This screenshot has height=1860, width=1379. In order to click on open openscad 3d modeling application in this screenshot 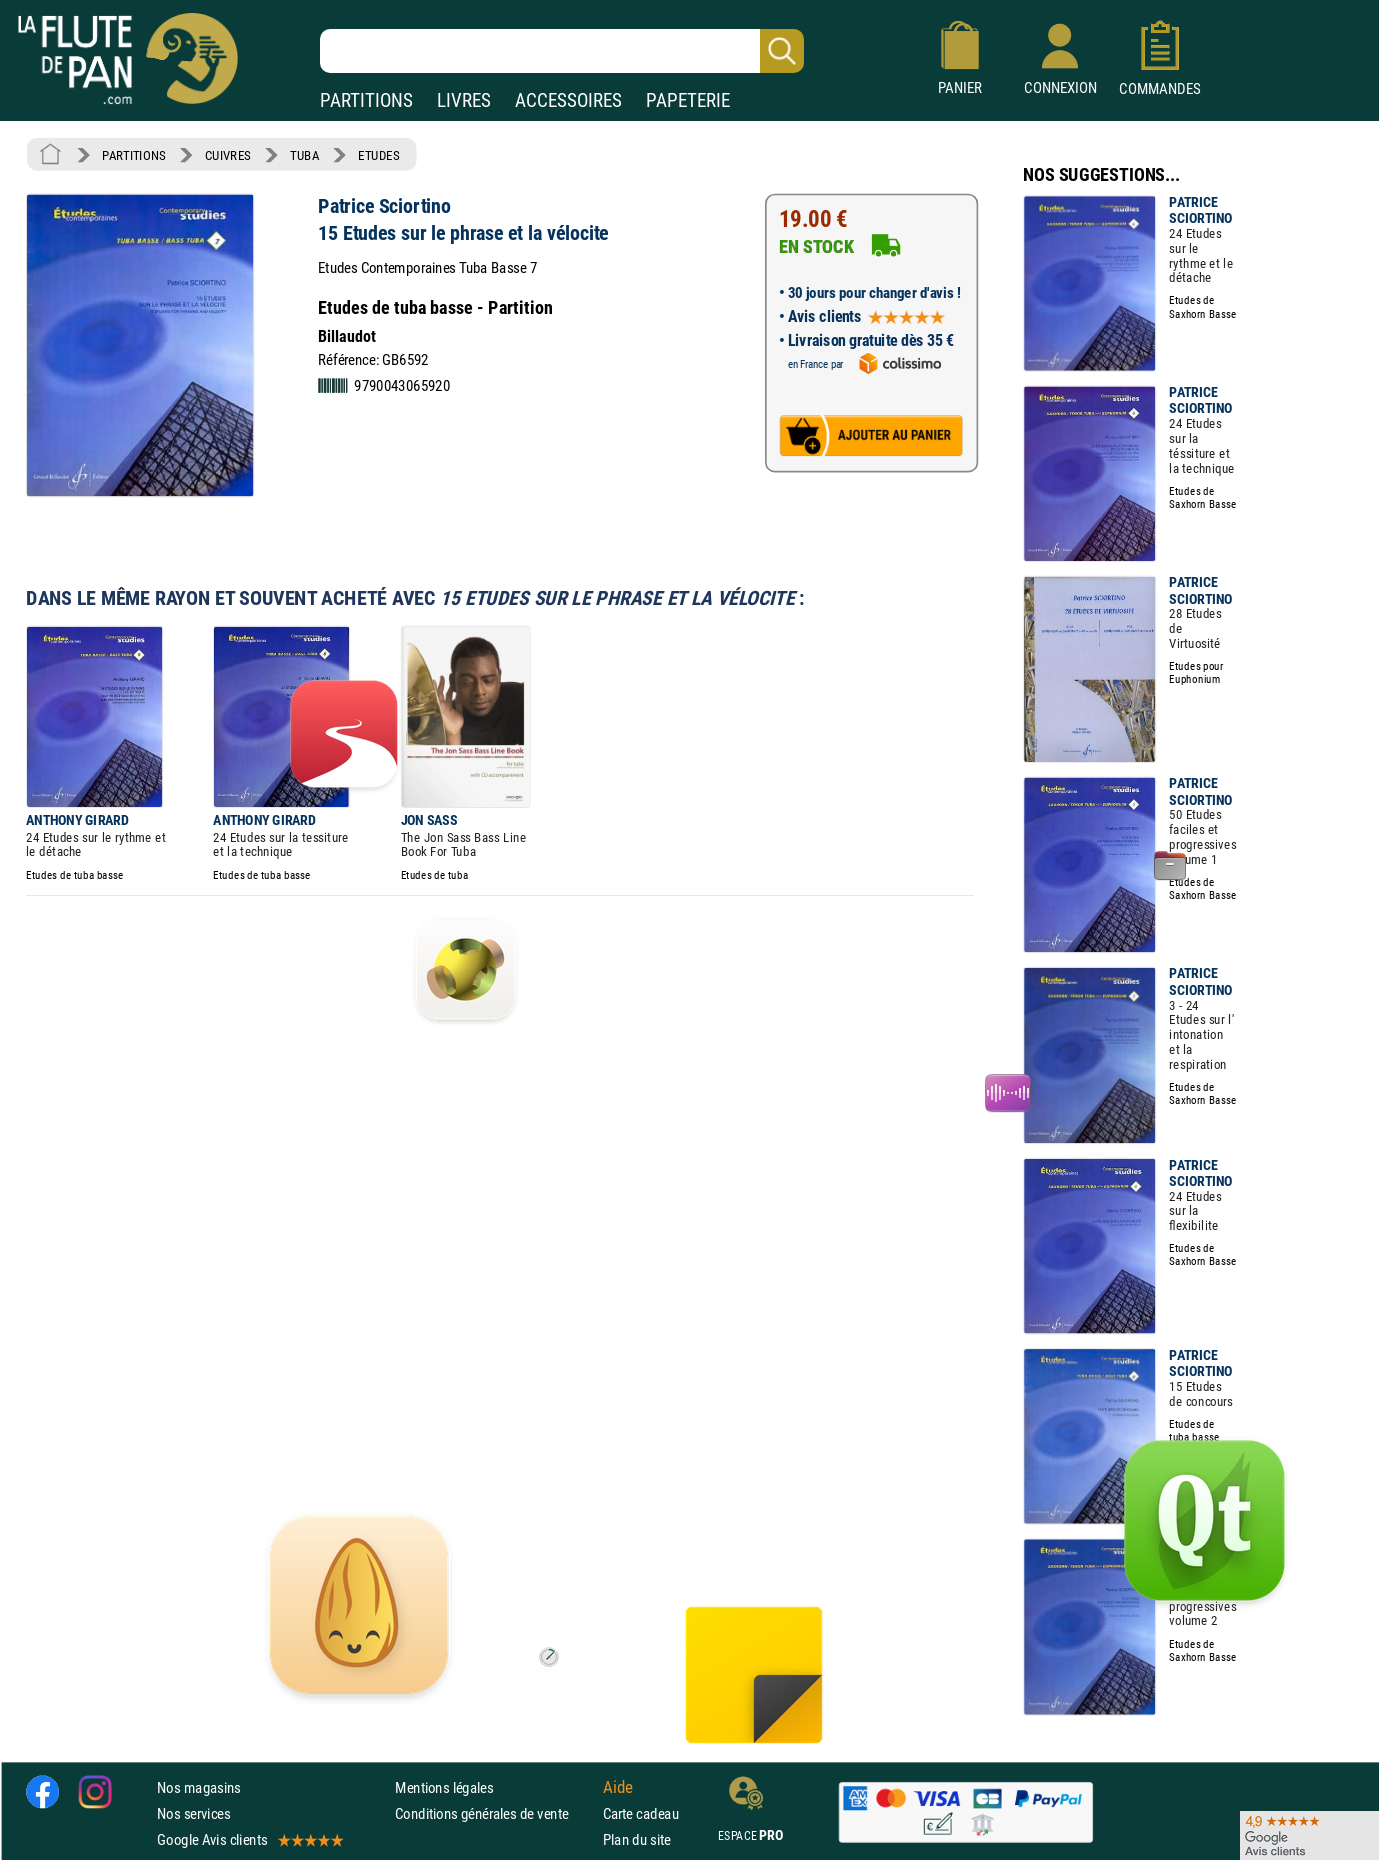, I will do `click(465, 969)`.